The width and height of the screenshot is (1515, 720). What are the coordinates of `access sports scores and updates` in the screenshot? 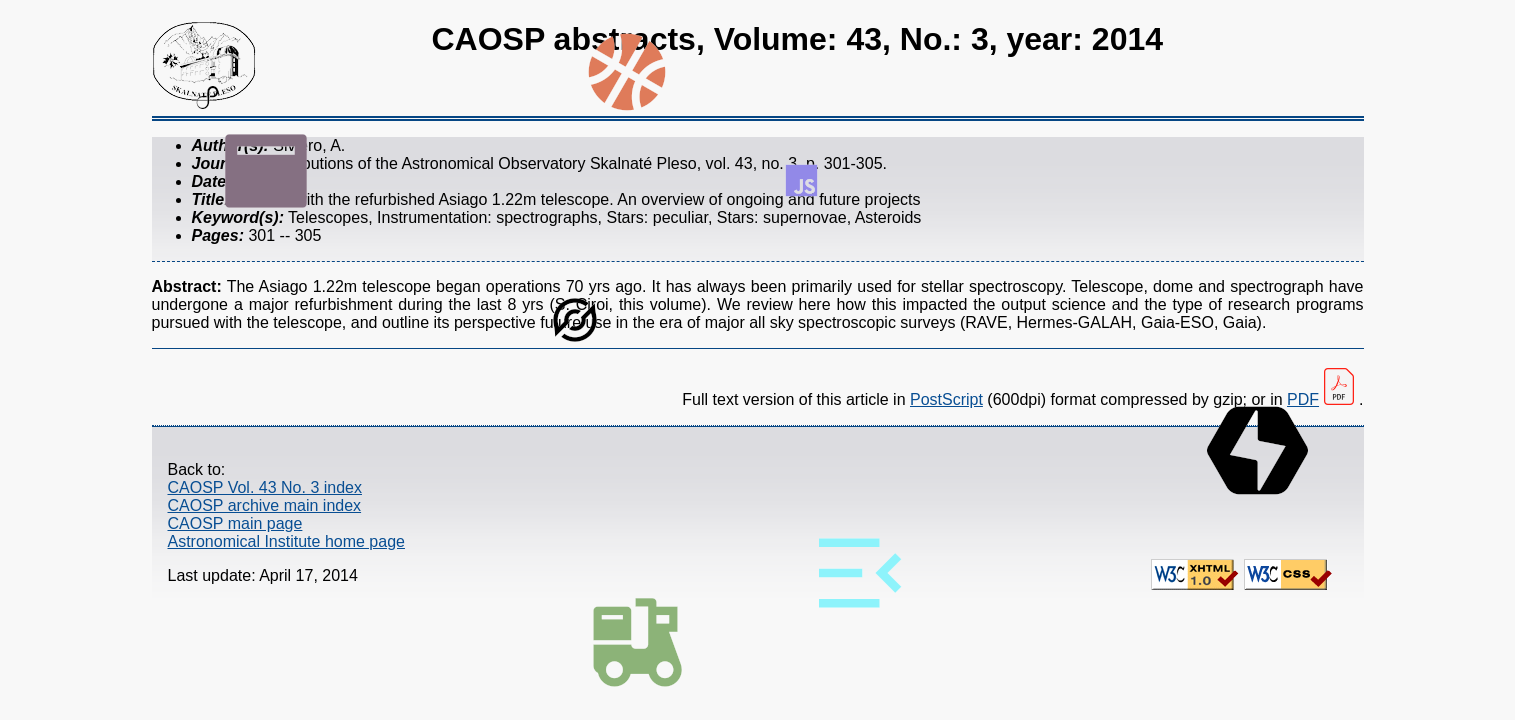 It's located at (627, 72).